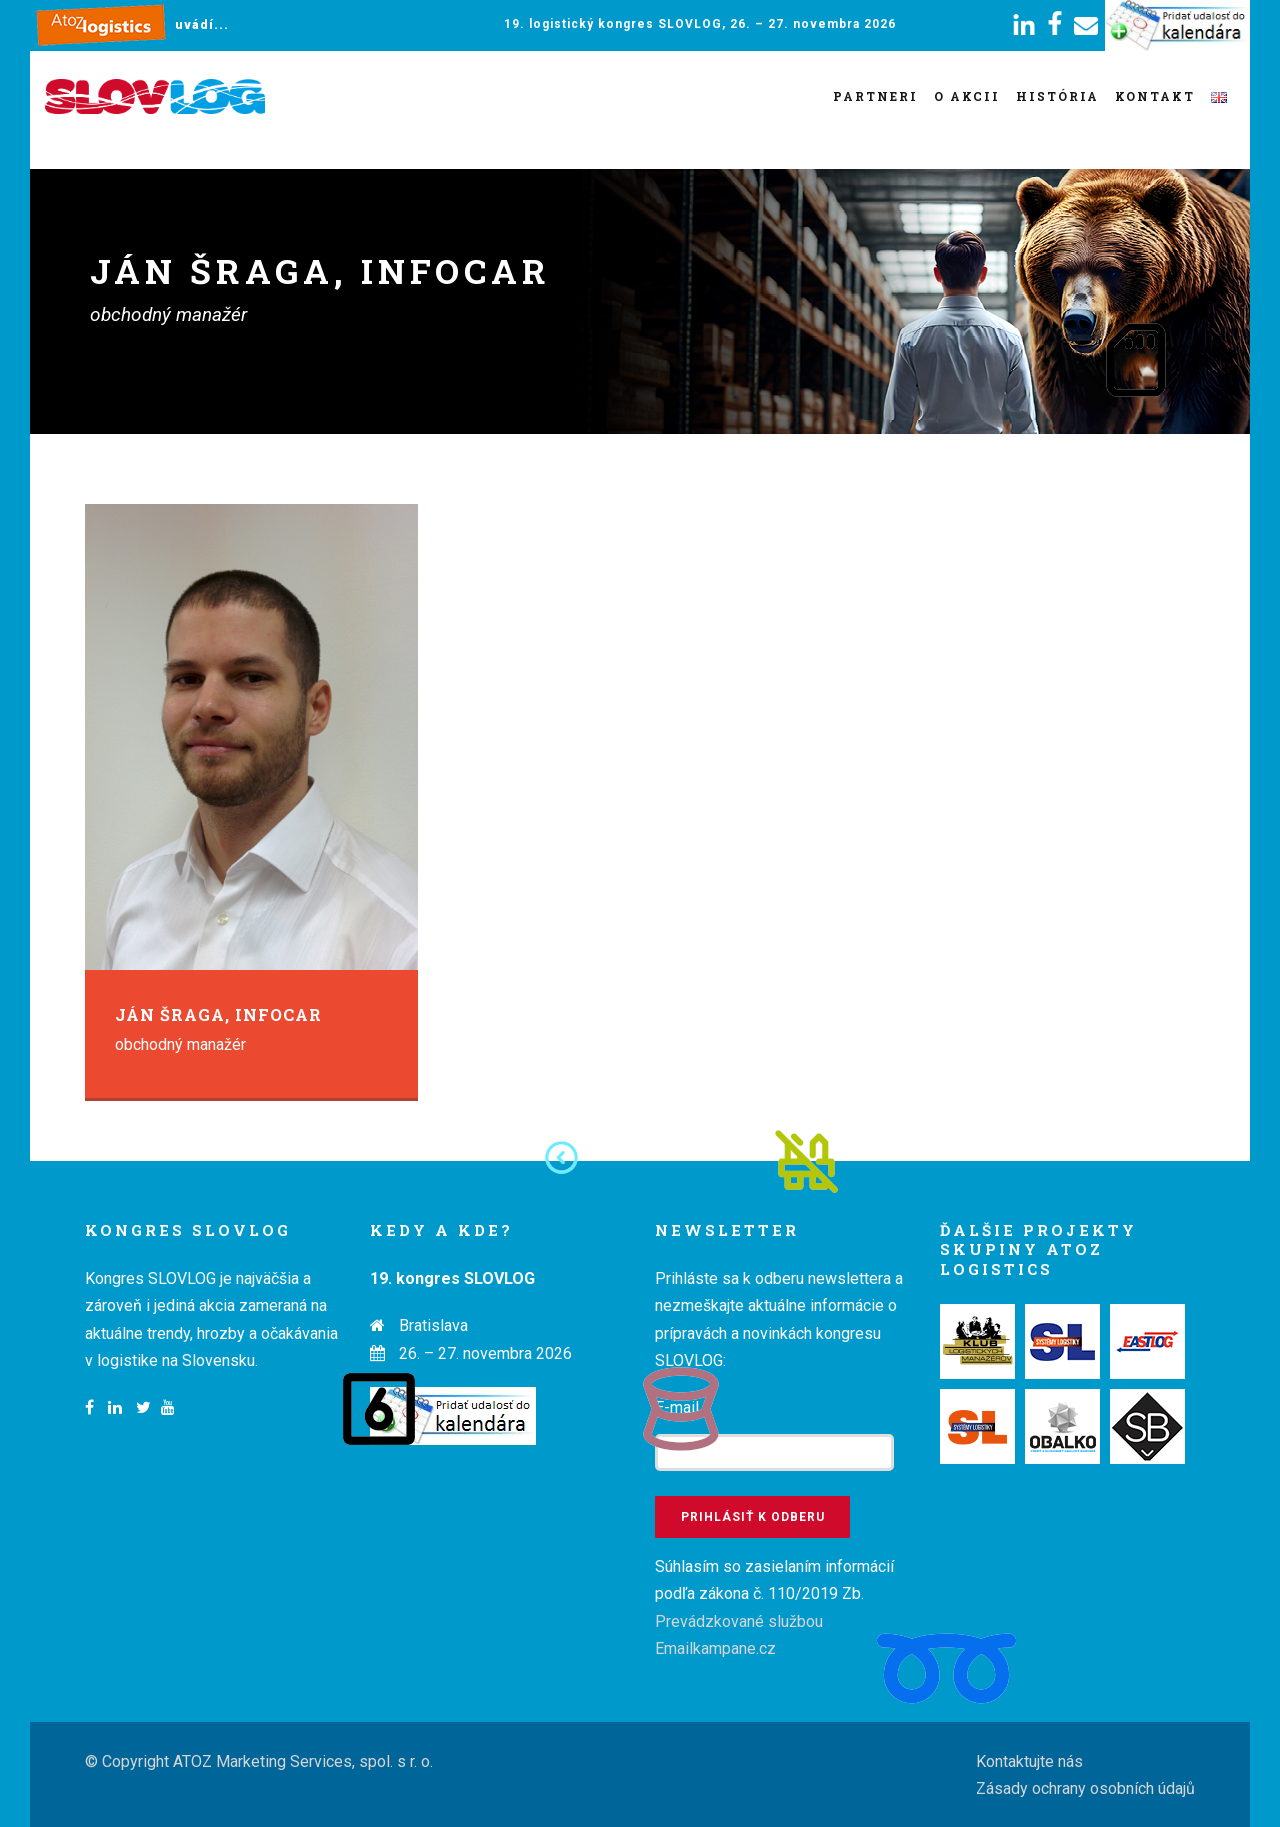  What do you see at coordinates (379, 1409) in the screenshot?
I see `select or input the number six` at bounding box center [379, 1409].